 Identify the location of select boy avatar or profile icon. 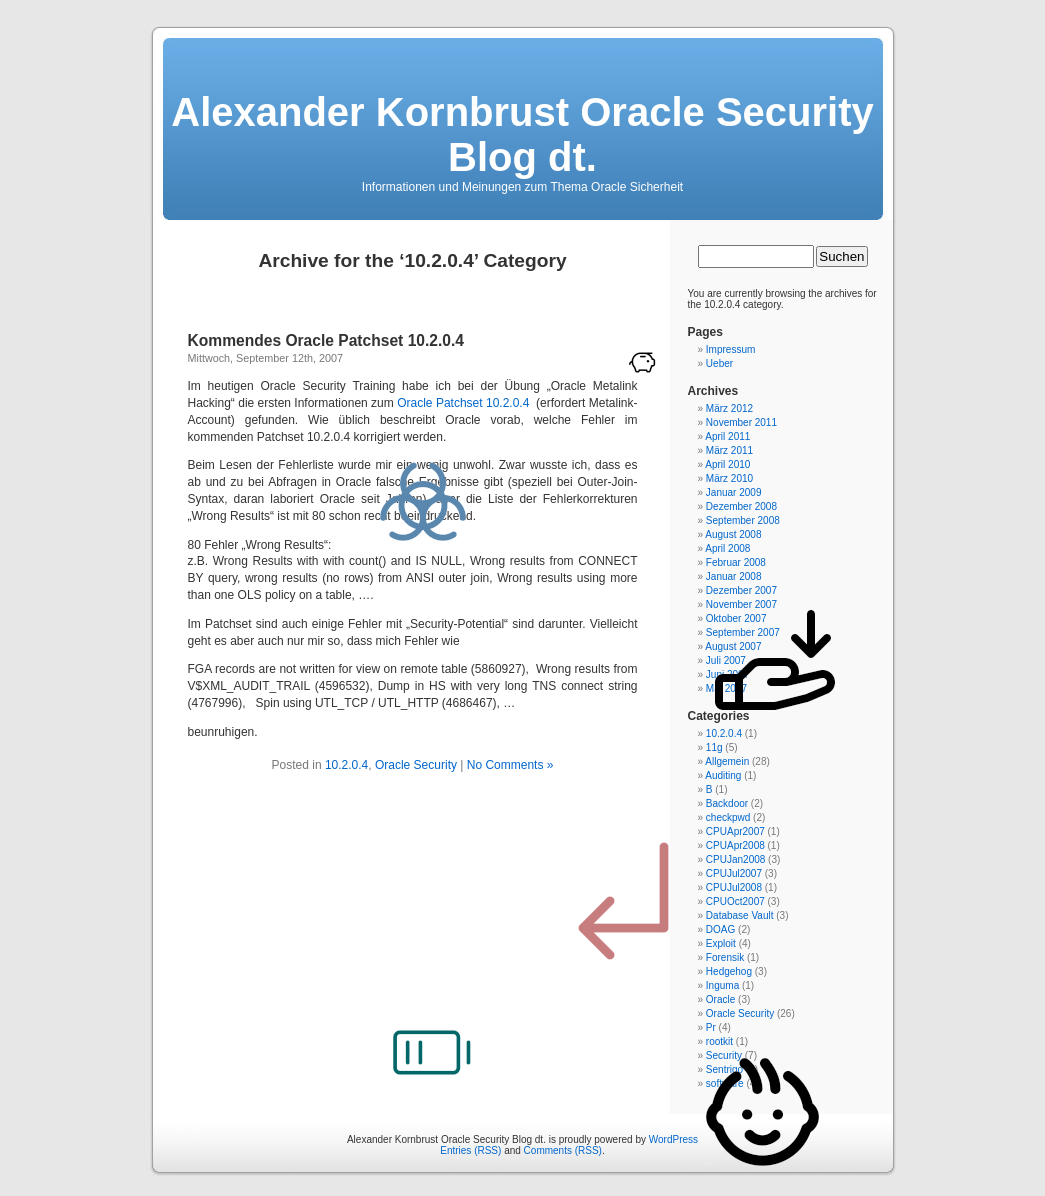
(762, 1114).